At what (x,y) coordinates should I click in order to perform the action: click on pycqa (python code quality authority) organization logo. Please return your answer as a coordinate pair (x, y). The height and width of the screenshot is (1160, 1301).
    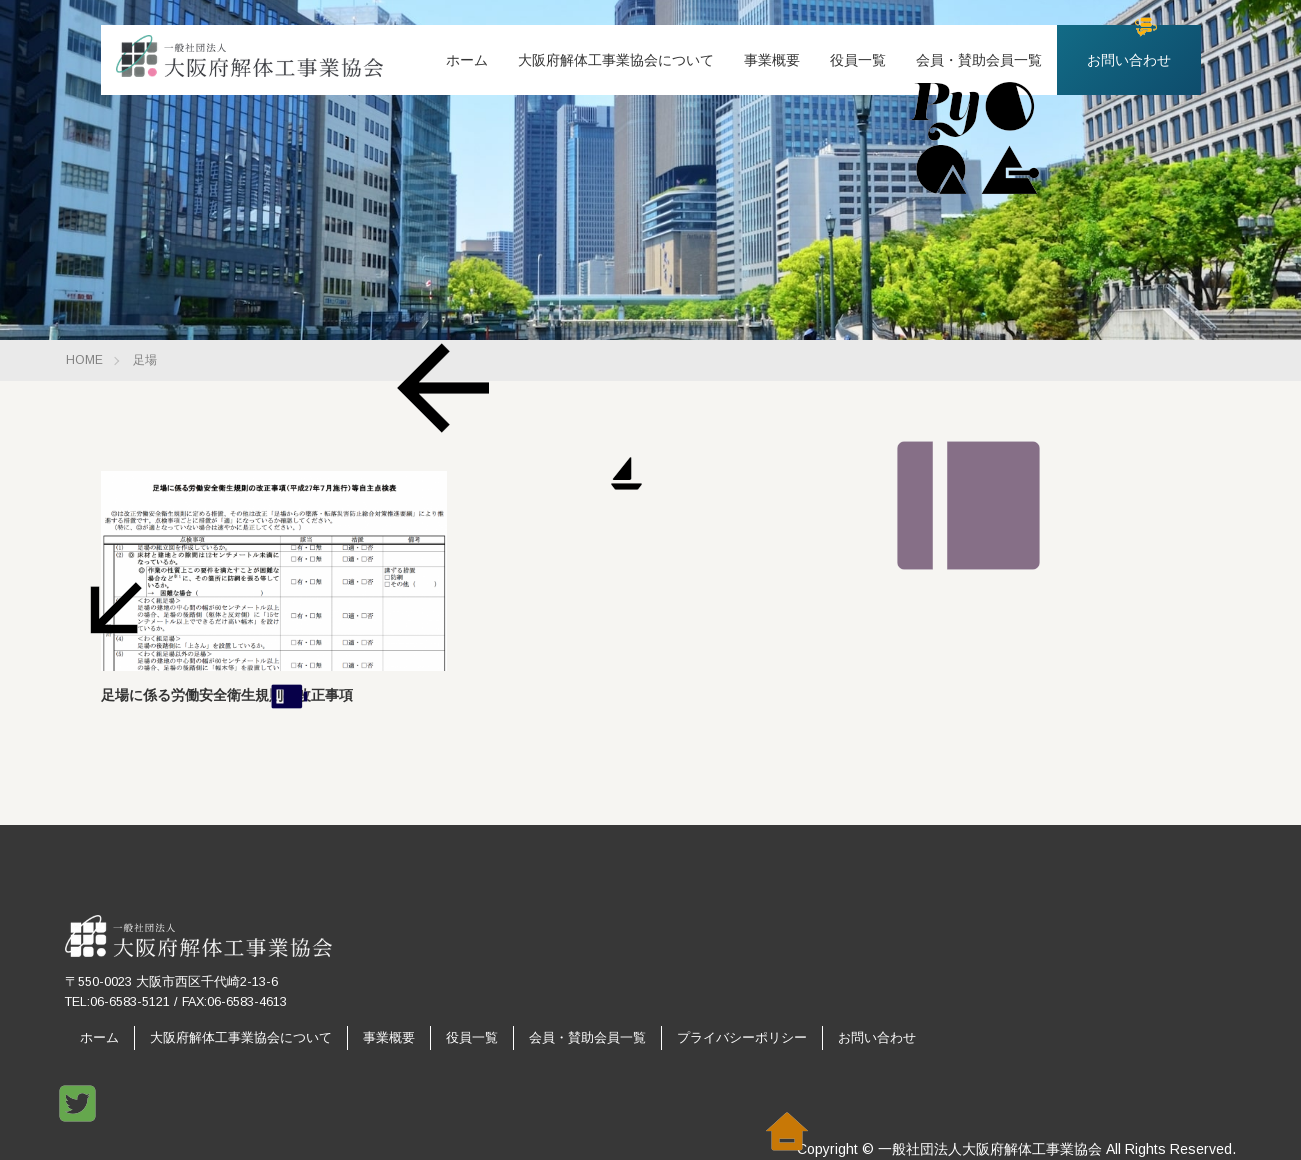
    Looking at the image, I should click on (974, 138).